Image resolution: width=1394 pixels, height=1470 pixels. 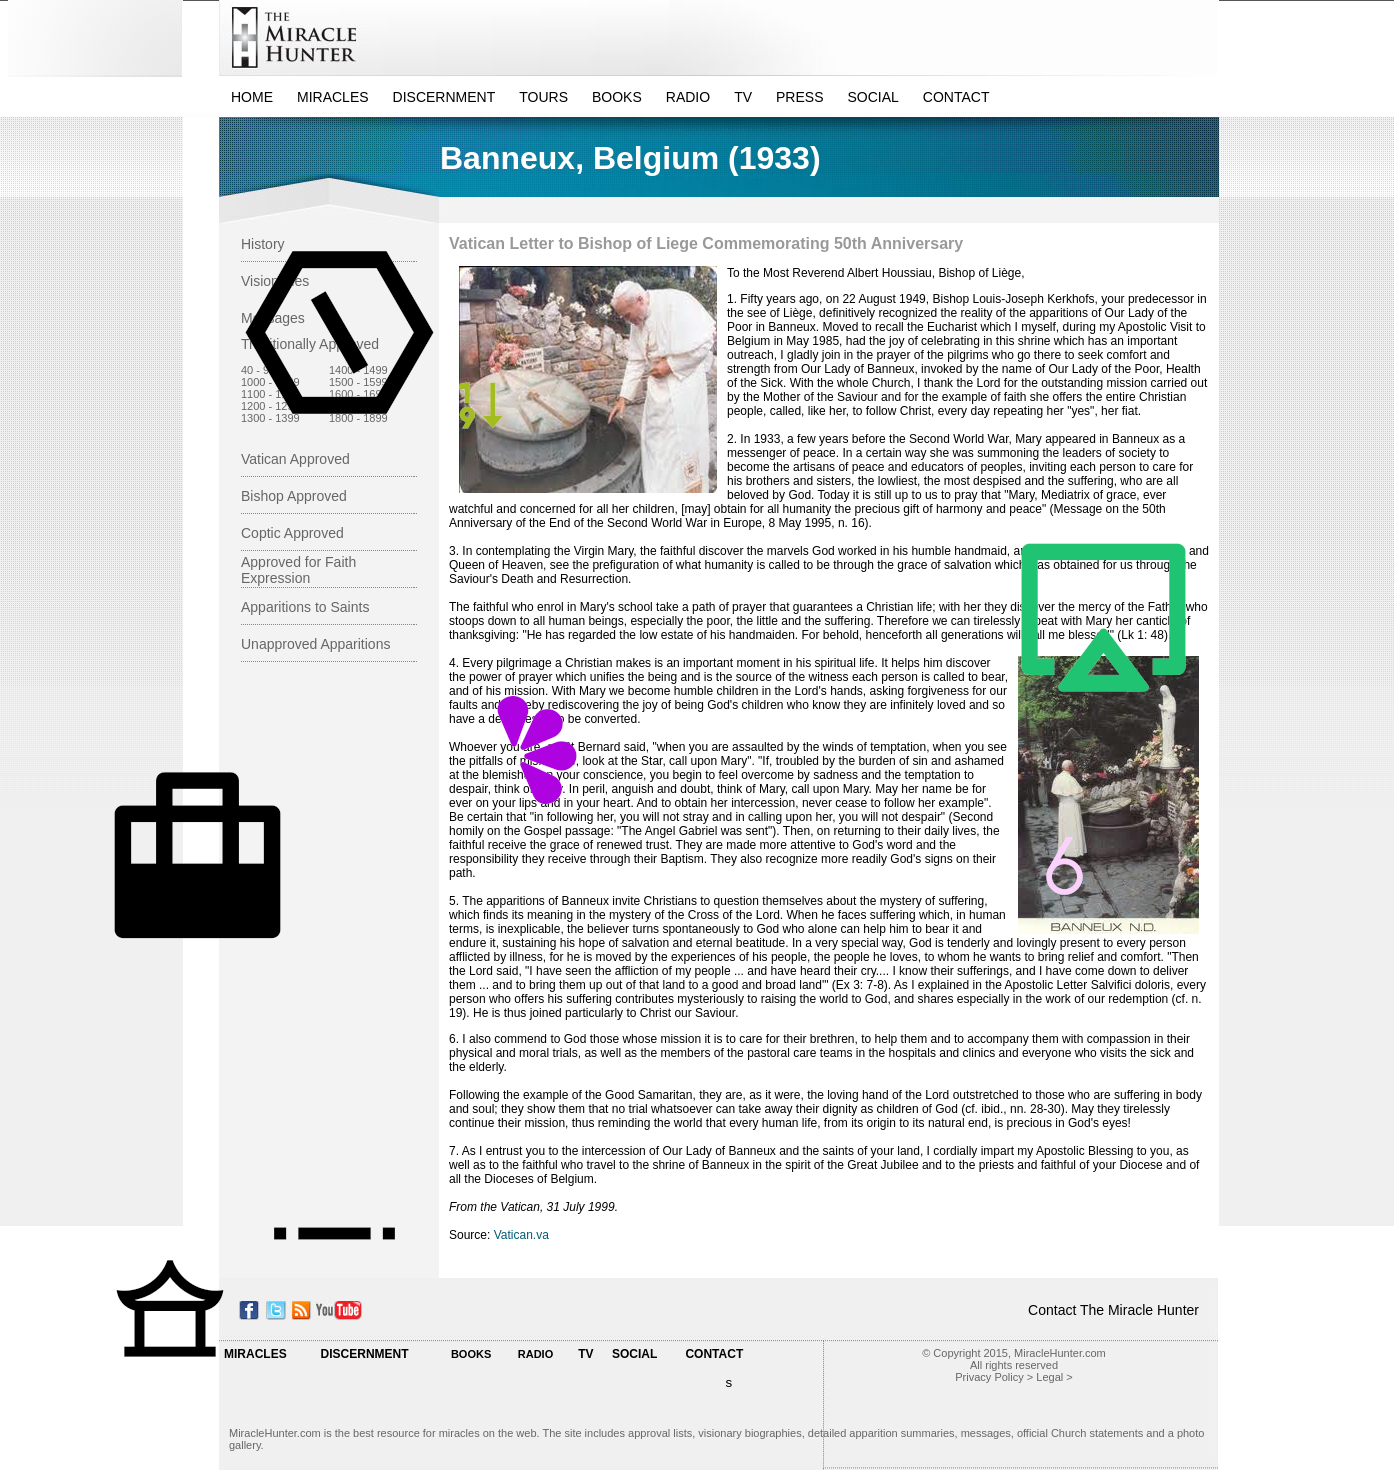 What do you see at coordinates (339, 332) in the screenshot?
I see `access system settings` at bounding box center [339, 332].